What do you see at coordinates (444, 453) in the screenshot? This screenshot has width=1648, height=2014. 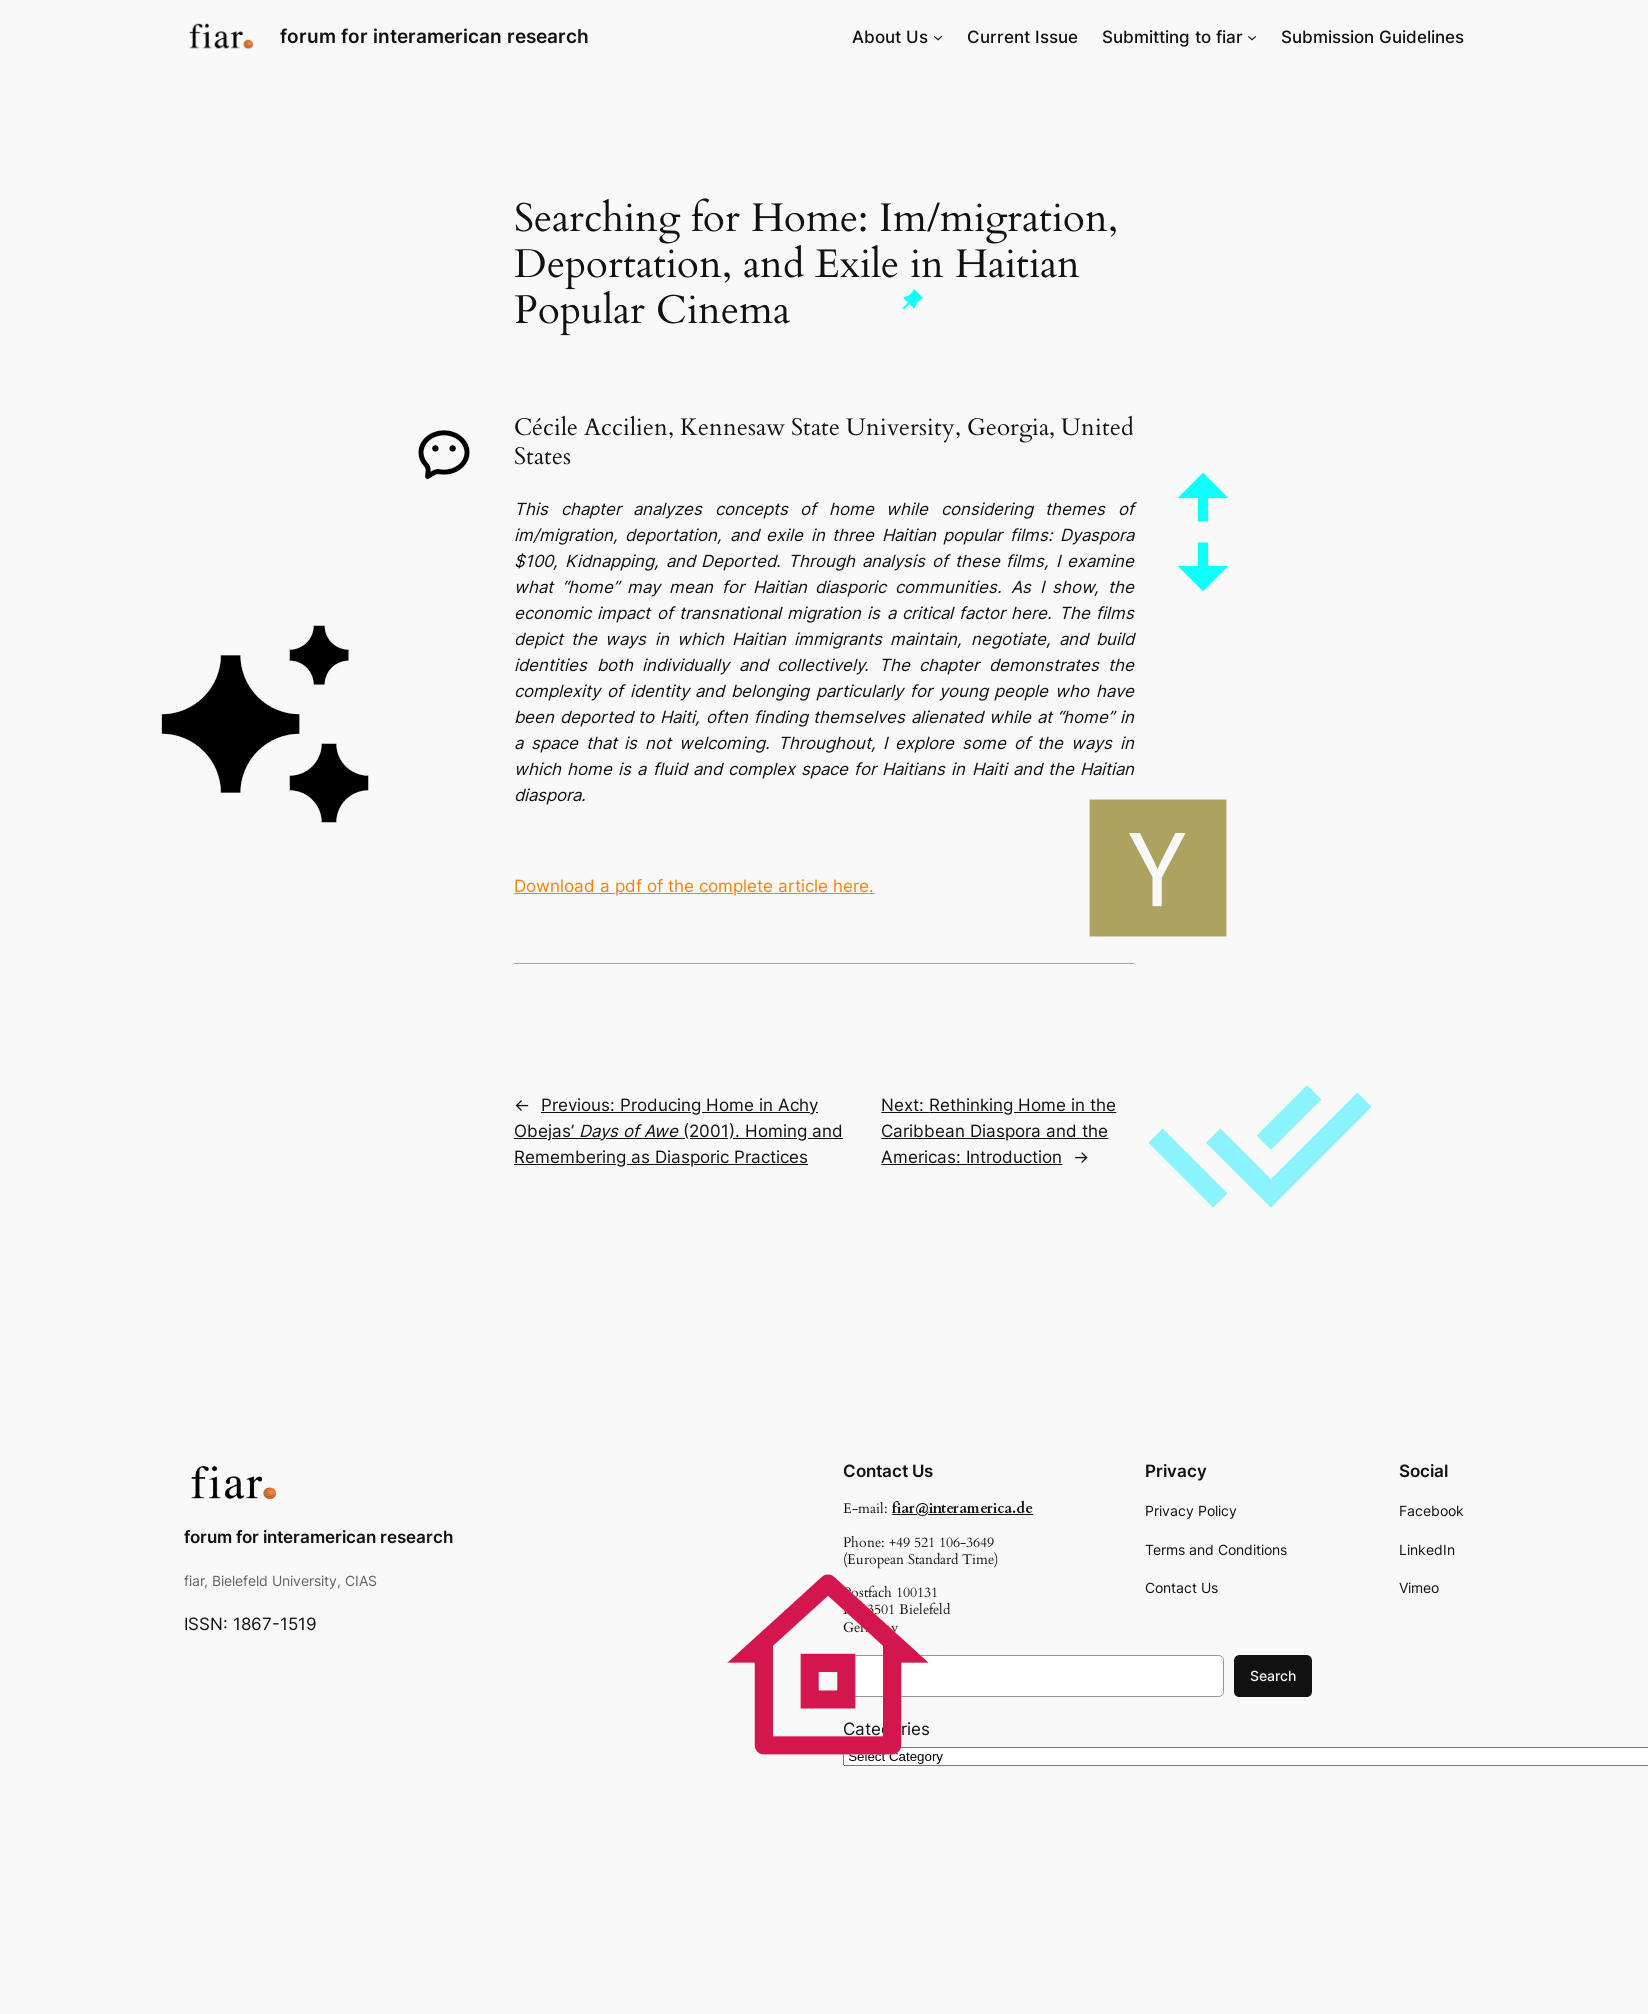 I see `open WeChat messaging app` at bounding box center [444, 453].